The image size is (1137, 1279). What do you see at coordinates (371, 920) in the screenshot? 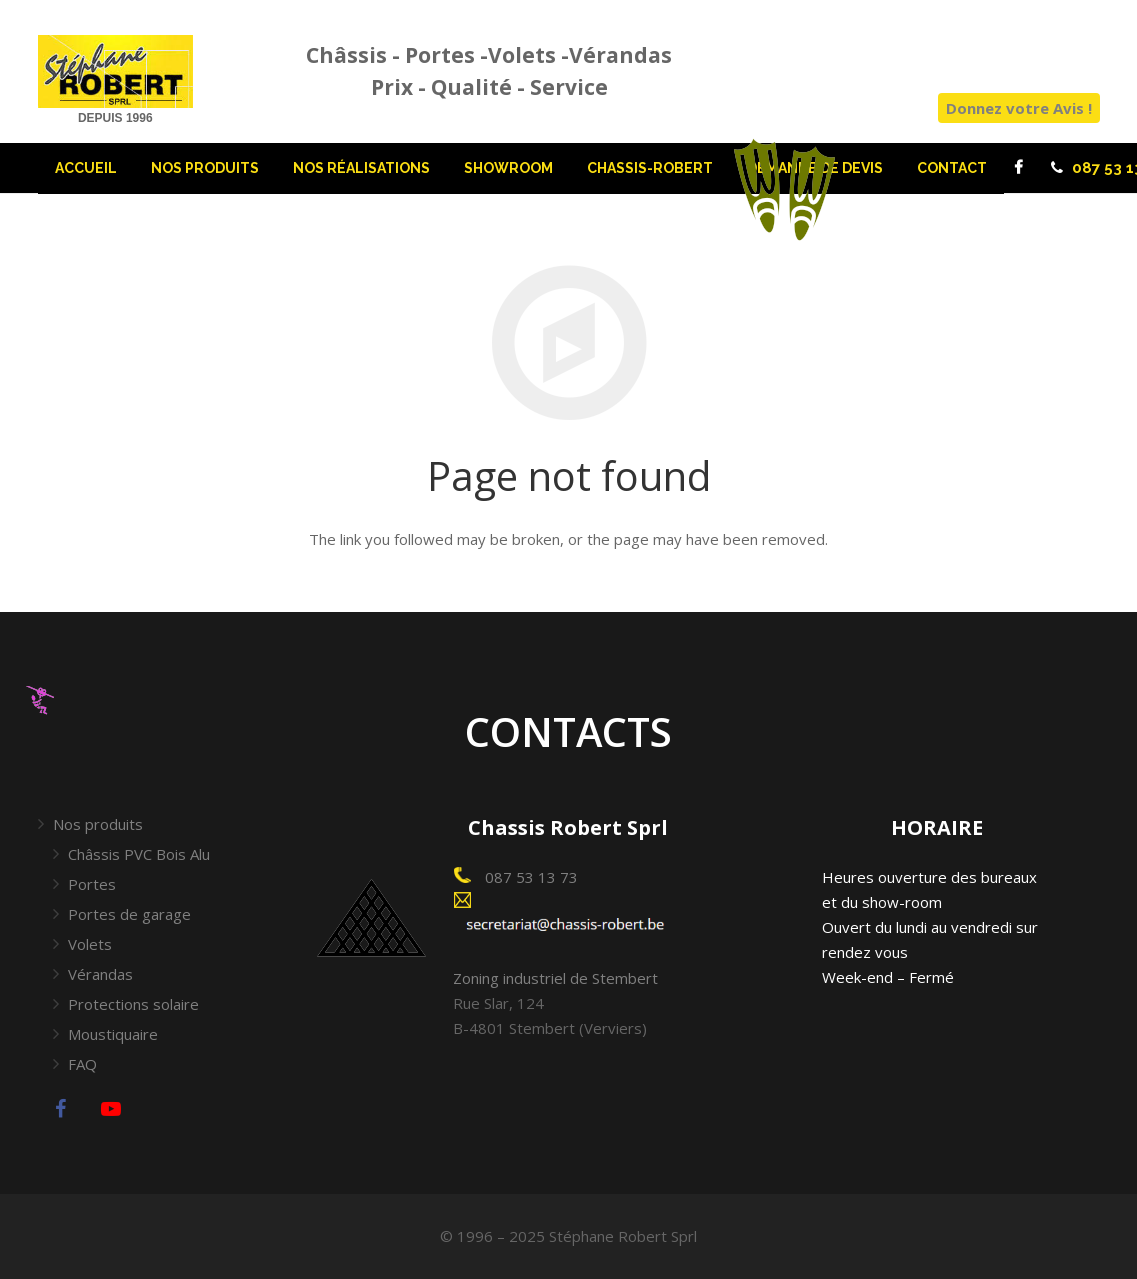
I see `view information about the Louvre museum` at bounding box center [371, 920].